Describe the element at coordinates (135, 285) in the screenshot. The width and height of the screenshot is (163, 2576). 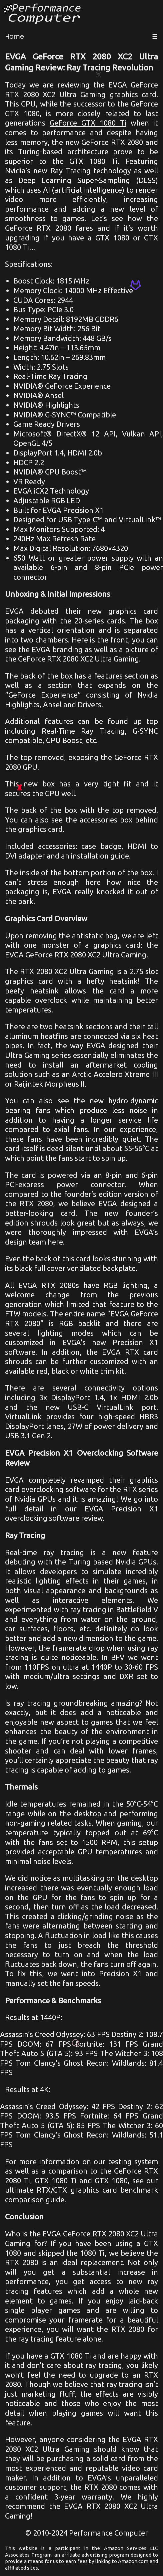
I see `link to GitLab repository` at that location.